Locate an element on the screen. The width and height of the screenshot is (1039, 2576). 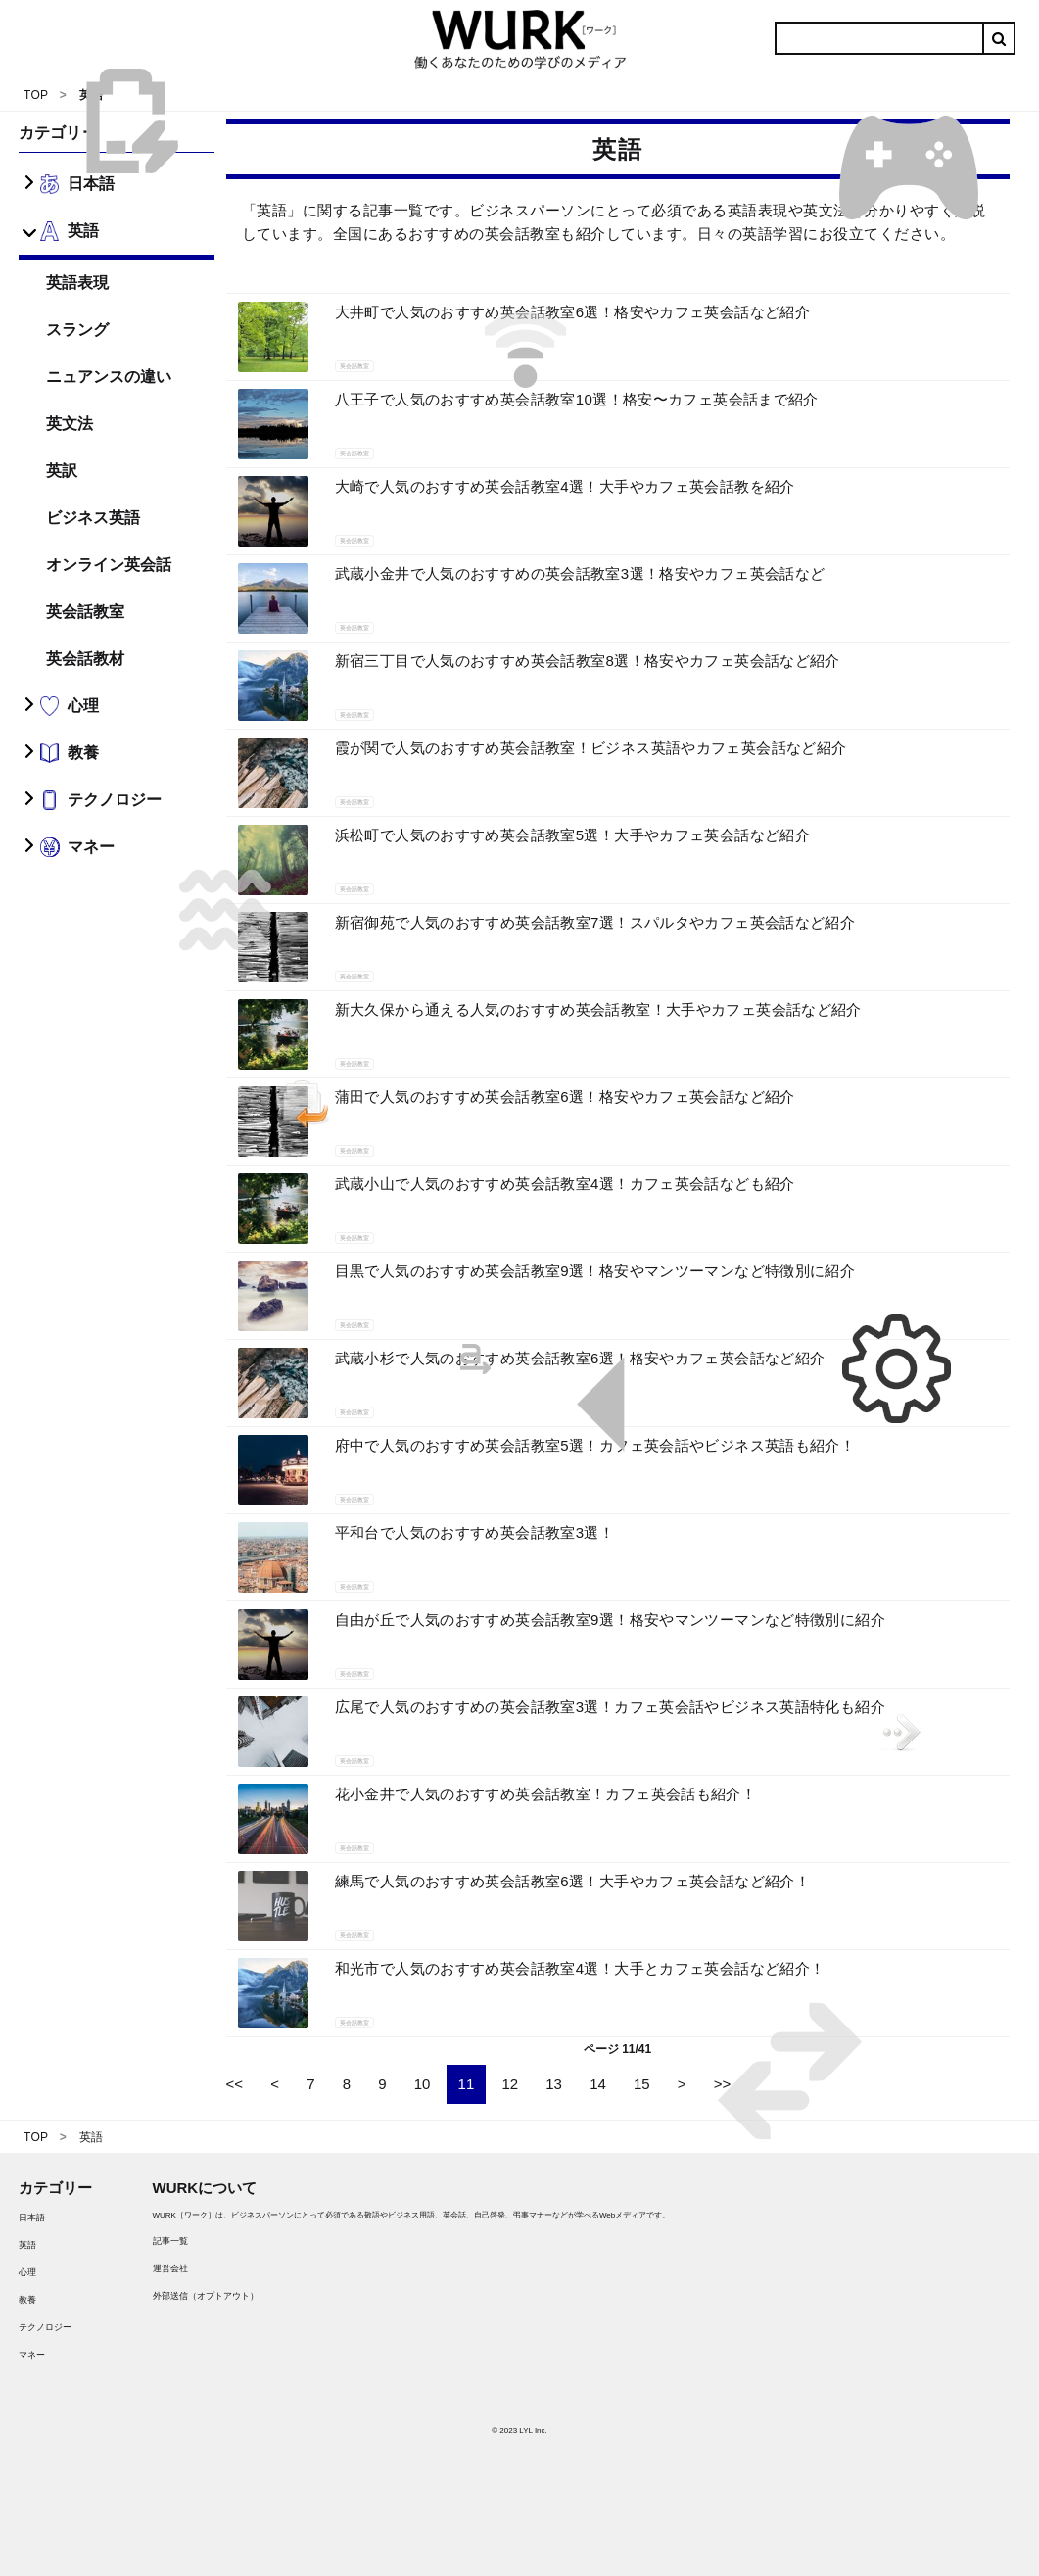
set text direction to left-to-right is located at coordinates (474, 1360).